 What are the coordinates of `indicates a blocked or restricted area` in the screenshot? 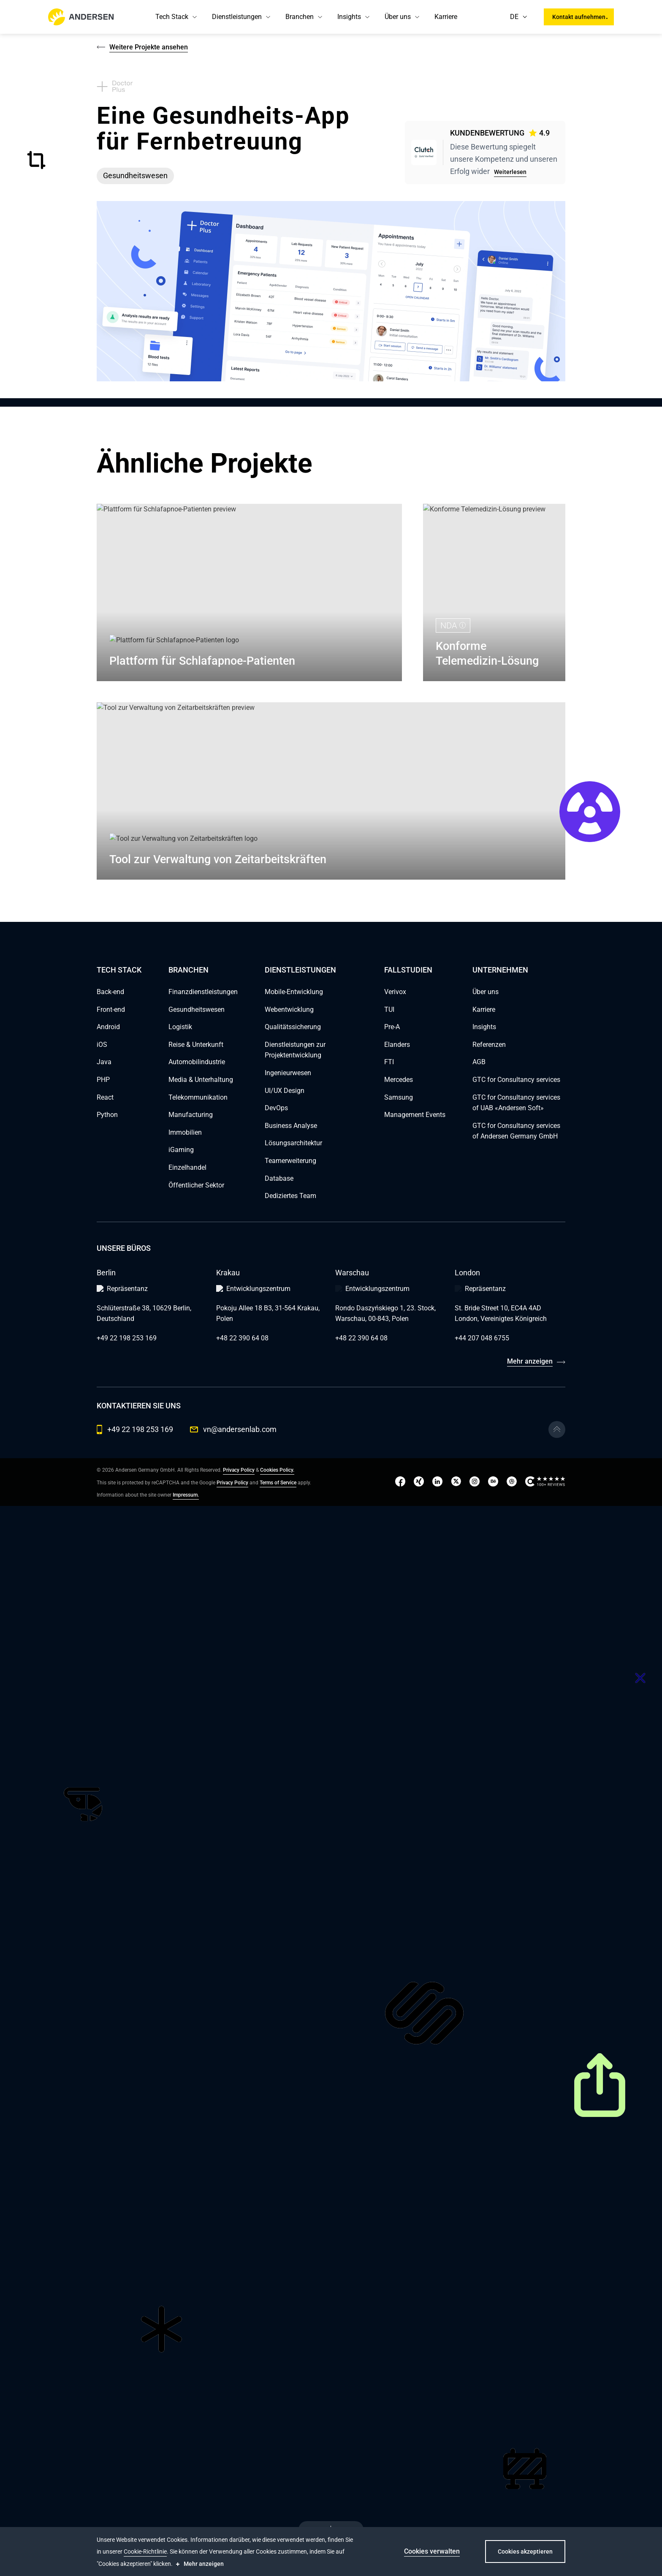 It's located at (525, 2467).